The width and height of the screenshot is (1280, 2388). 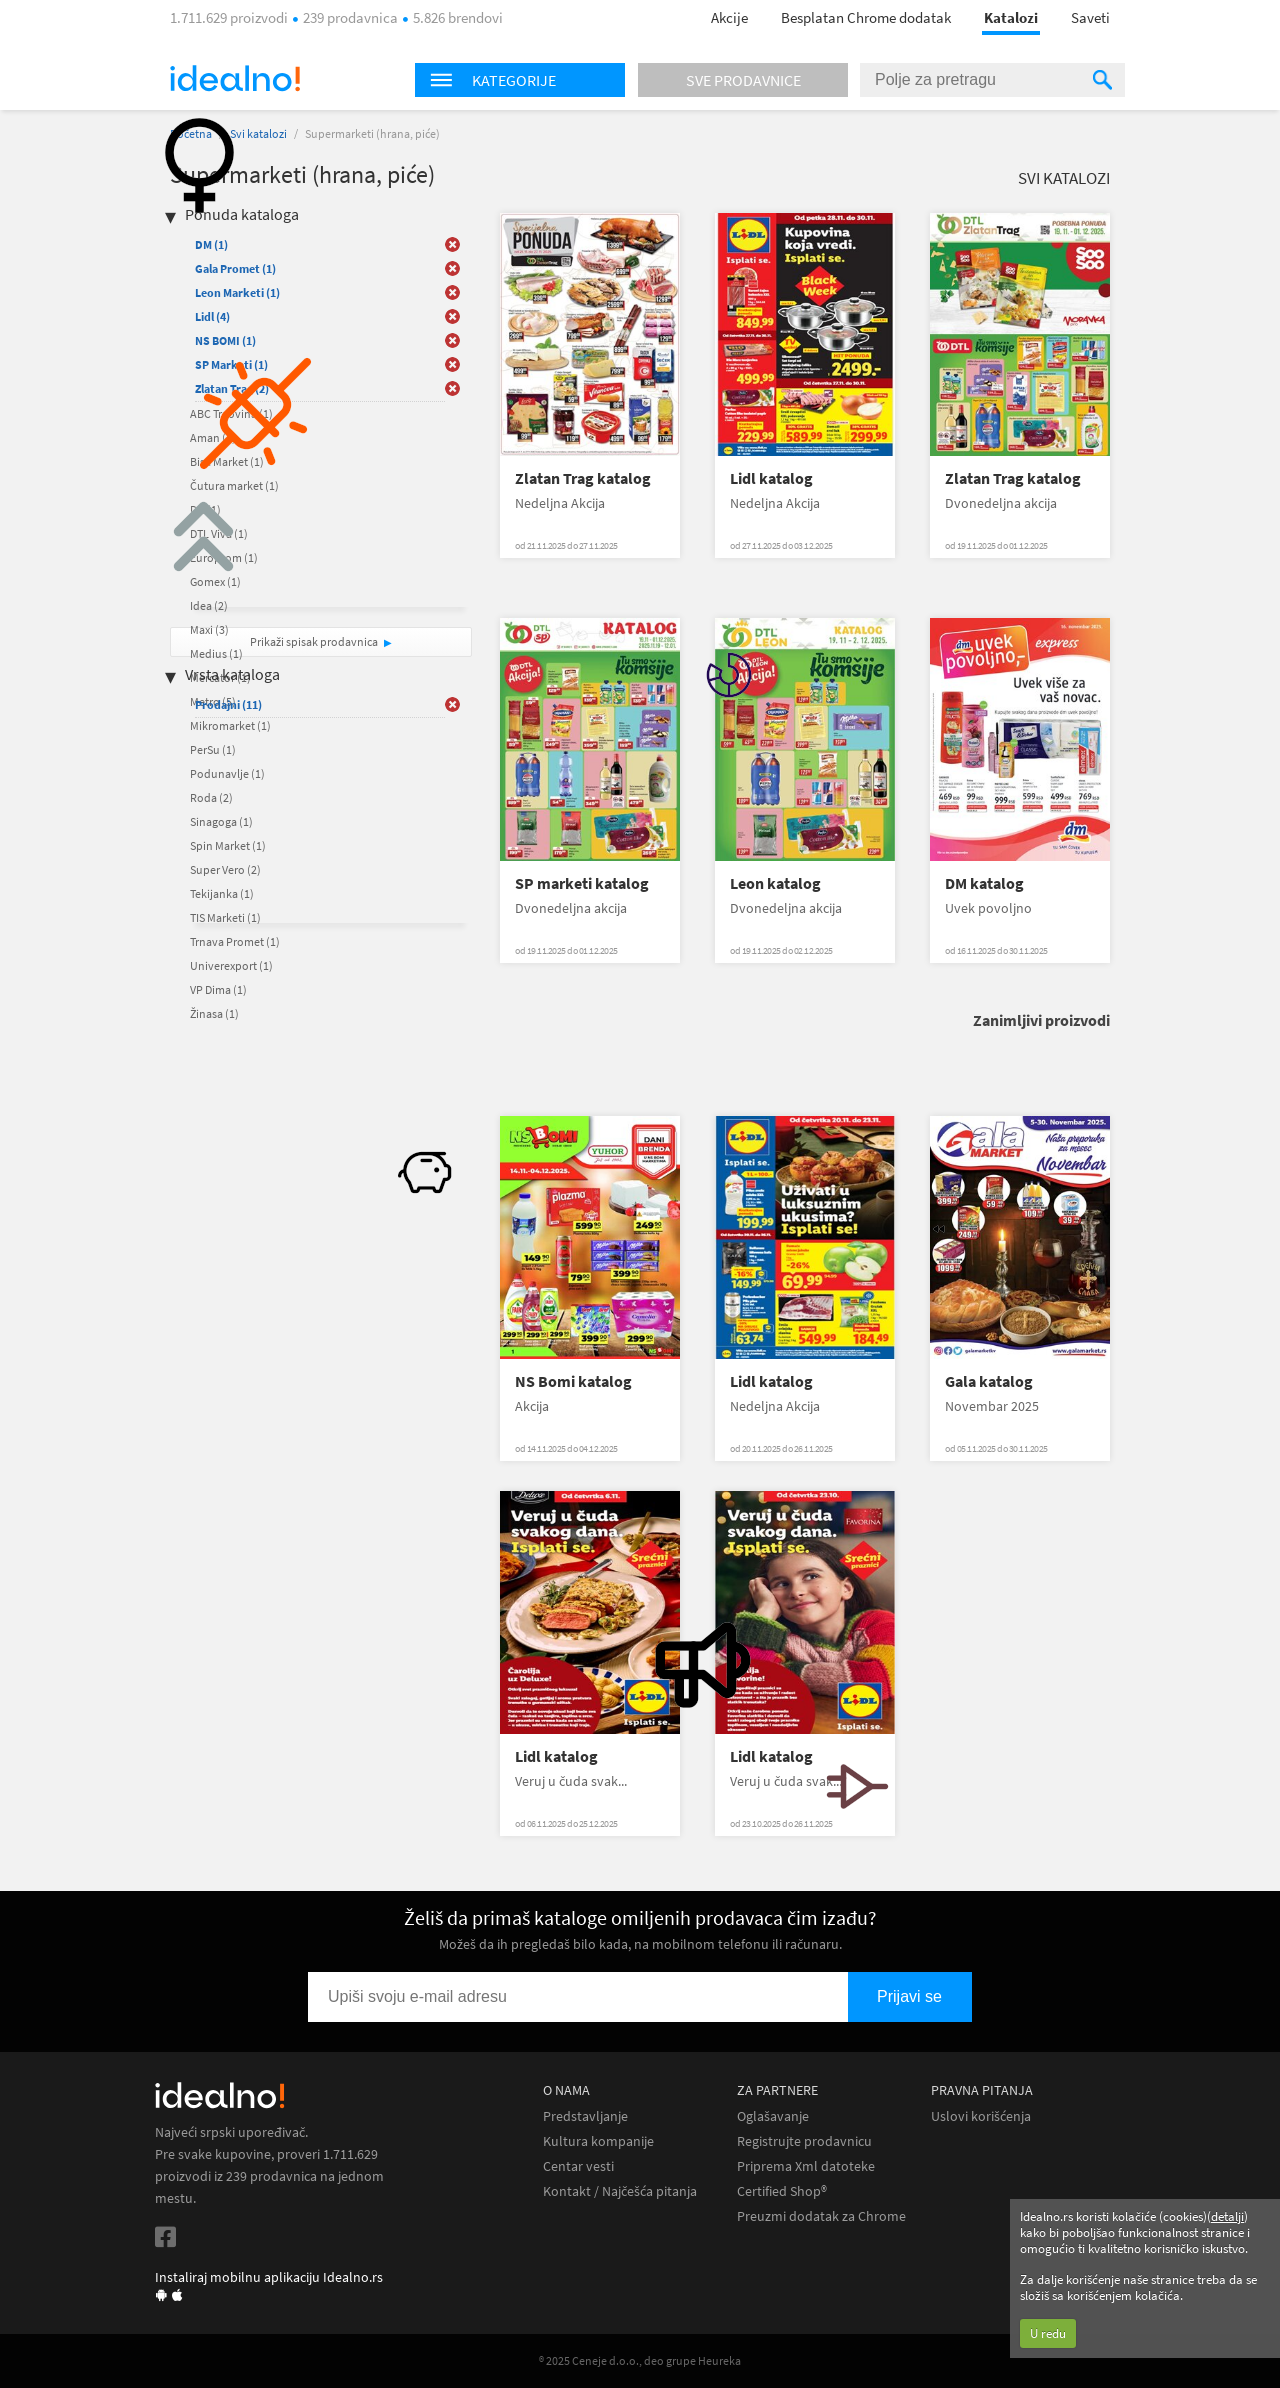 What do you see at coordinates (203, 536) in the screenshot?
I see `scroll to top of page` at bounding box center [203, 536].